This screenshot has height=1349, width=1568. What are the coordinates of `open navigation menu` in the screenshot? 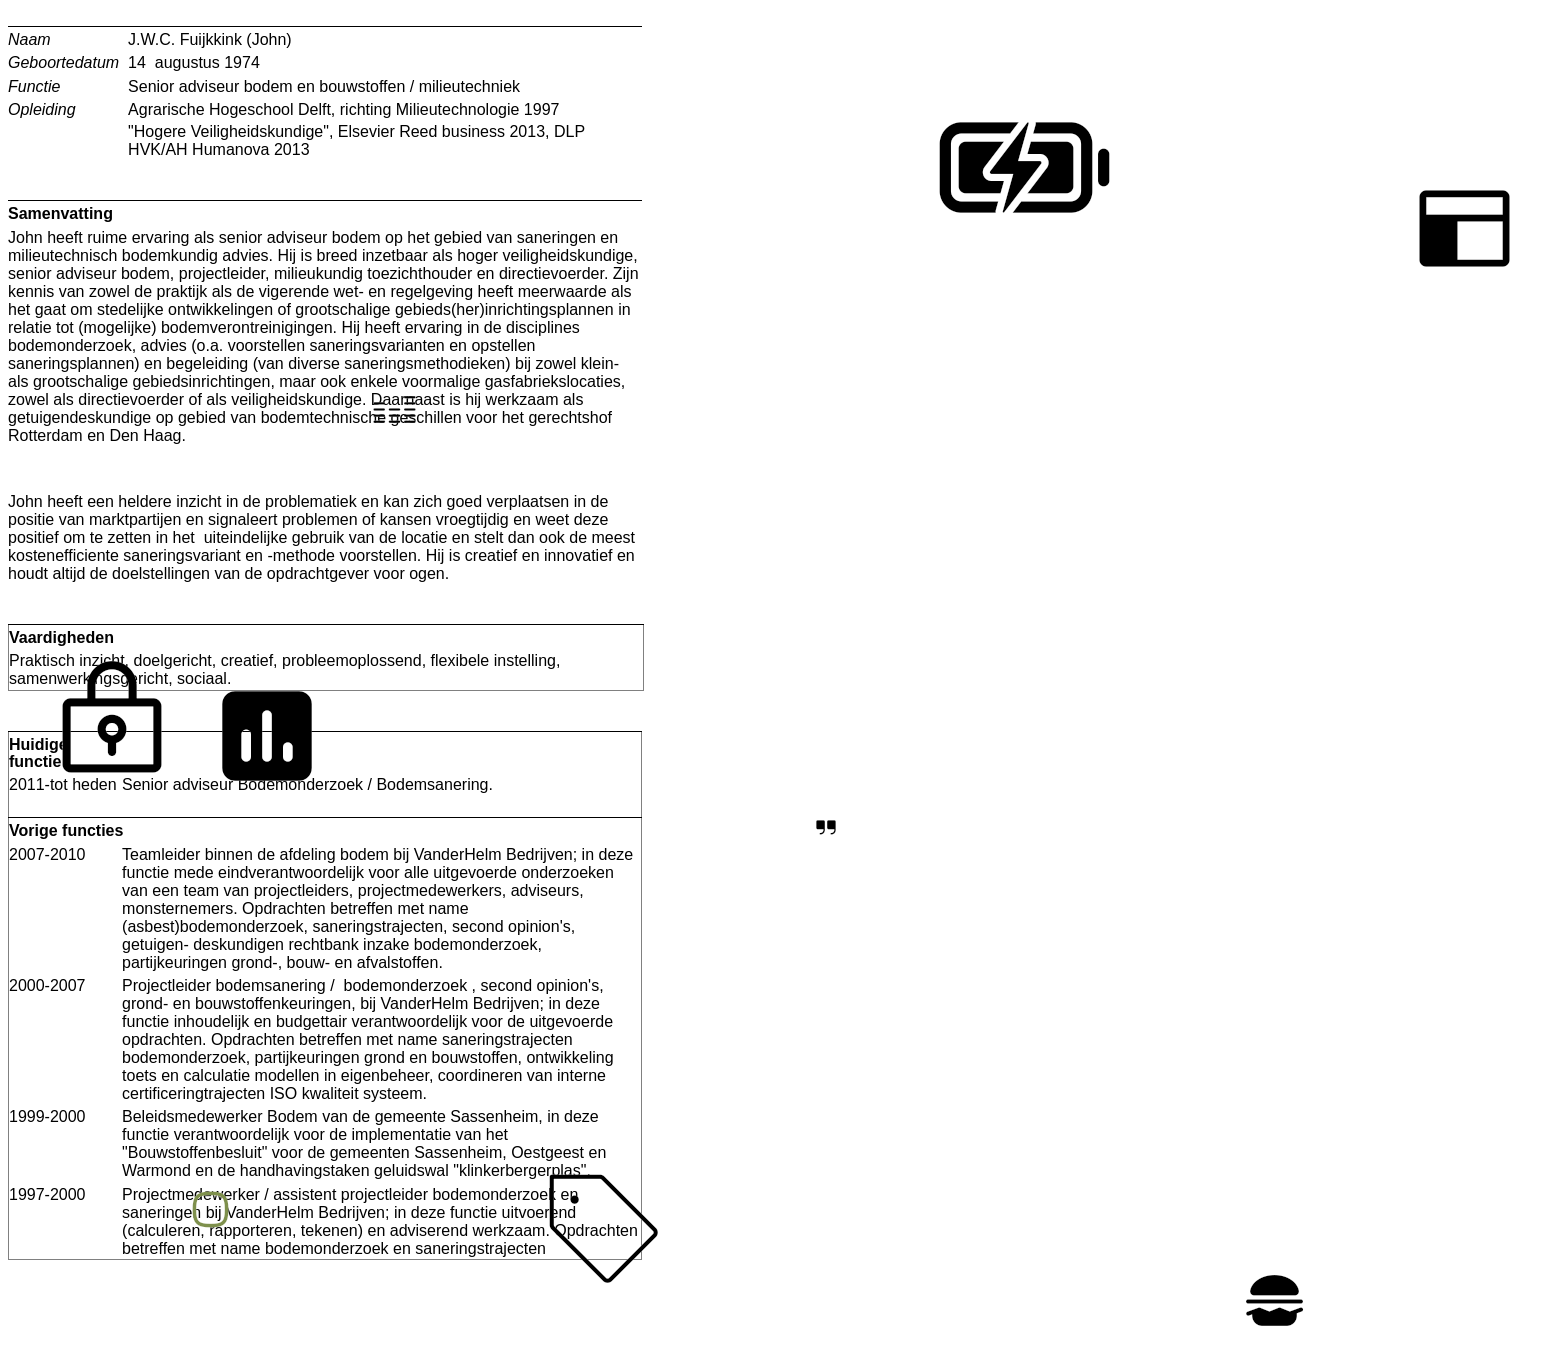 It's located at (1274, 1301).